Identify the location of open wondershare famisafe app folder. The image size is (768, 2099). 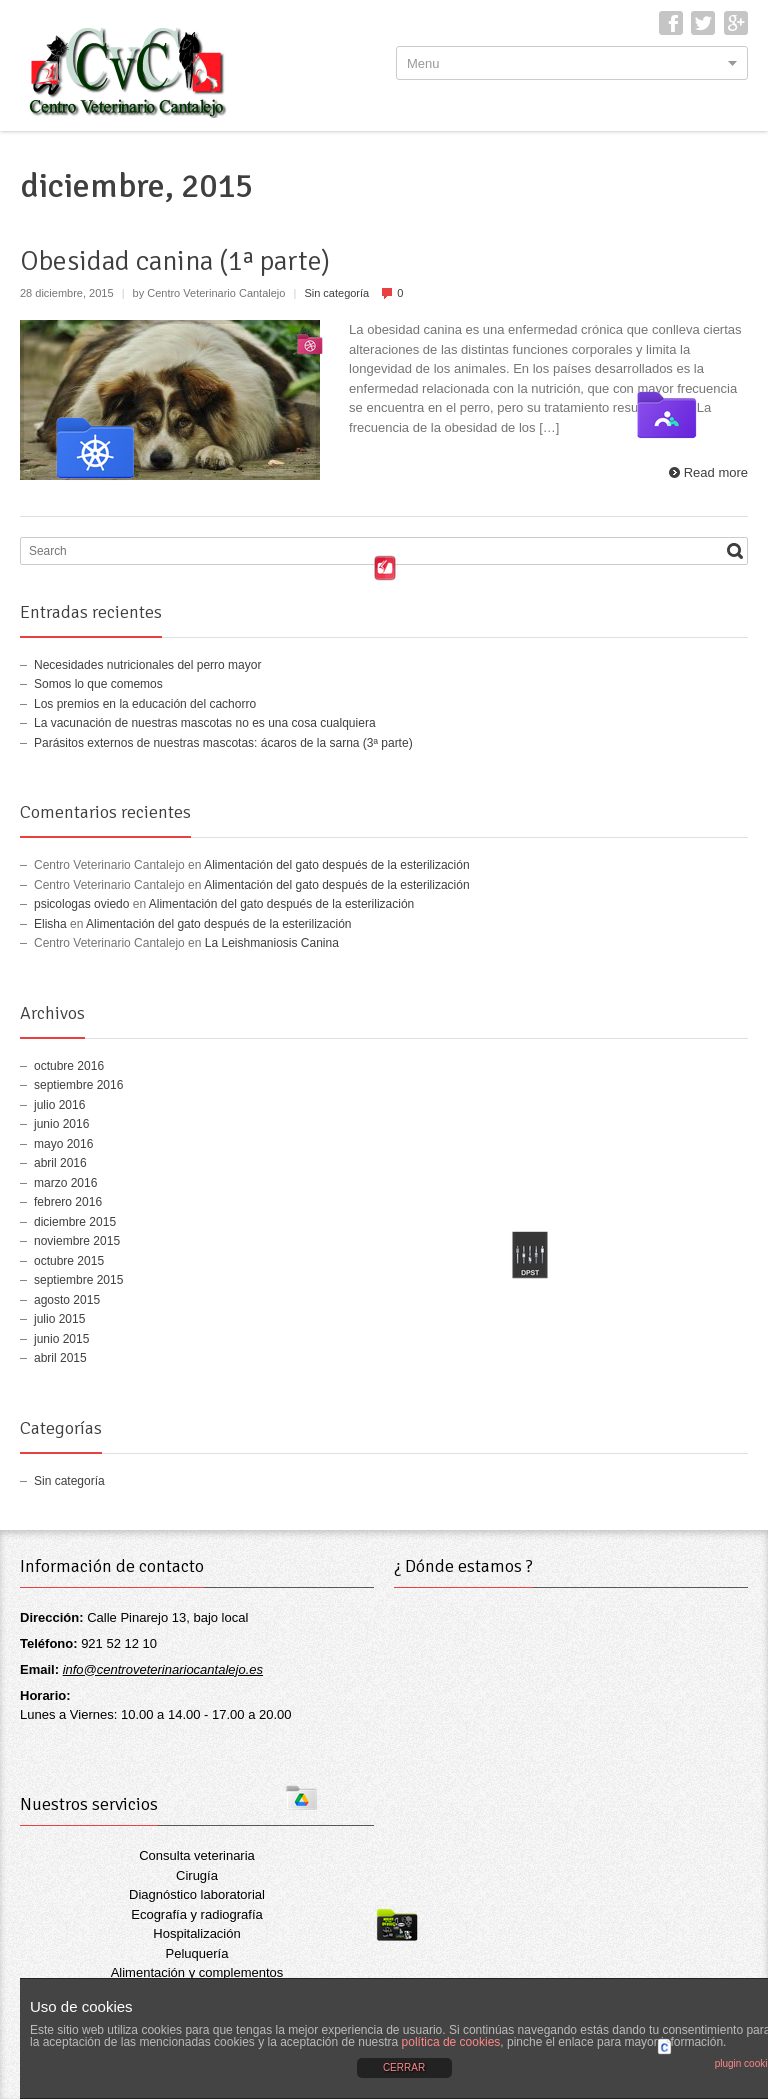
(666, 416).